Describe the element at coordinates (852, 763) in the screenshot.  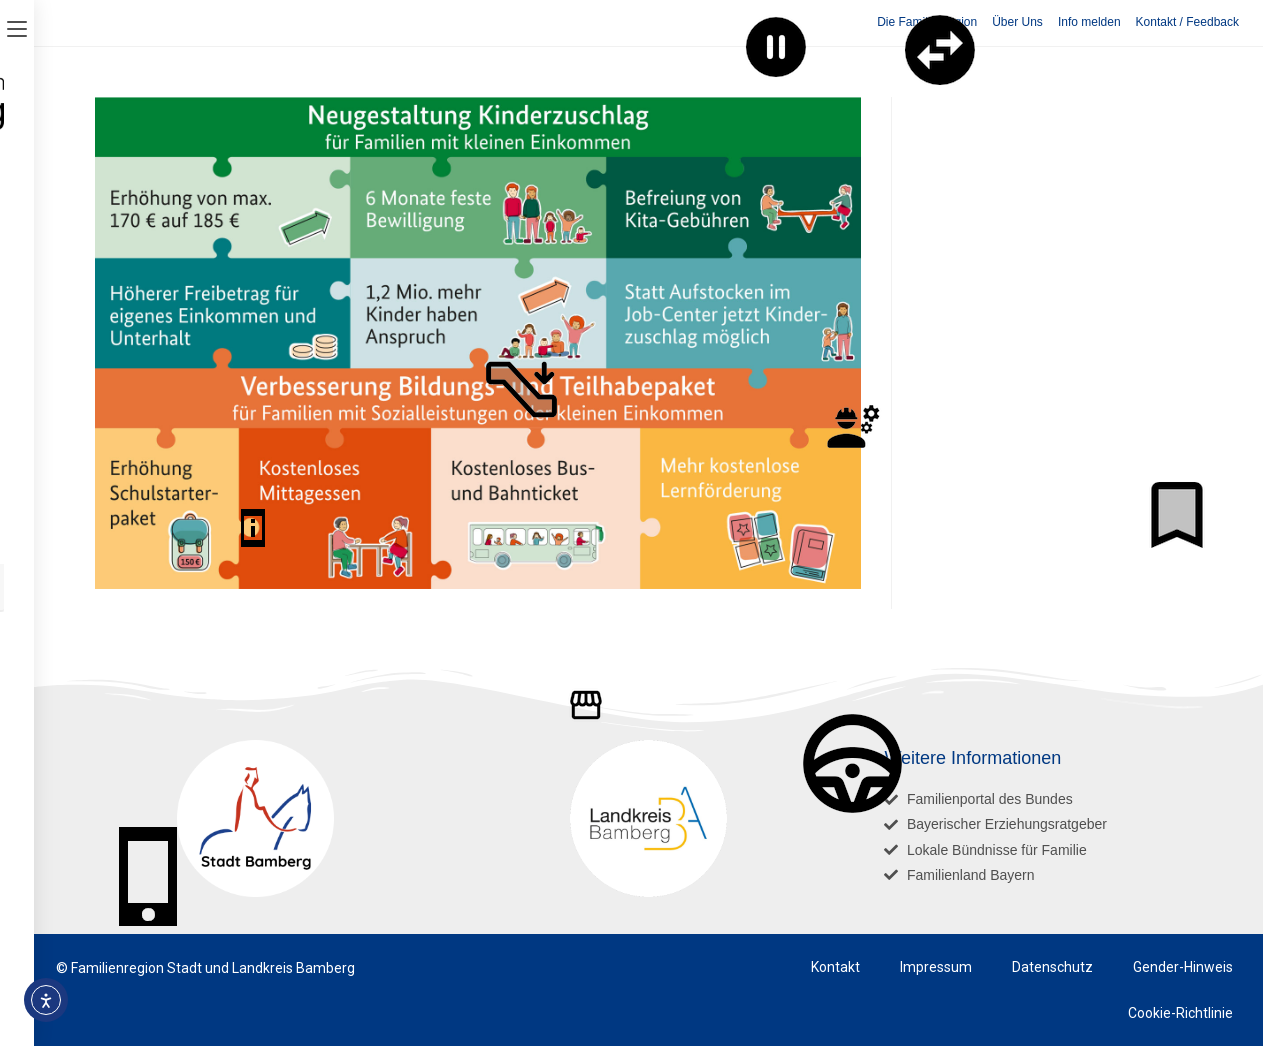
I see `access driving or navigation mode` at that location.